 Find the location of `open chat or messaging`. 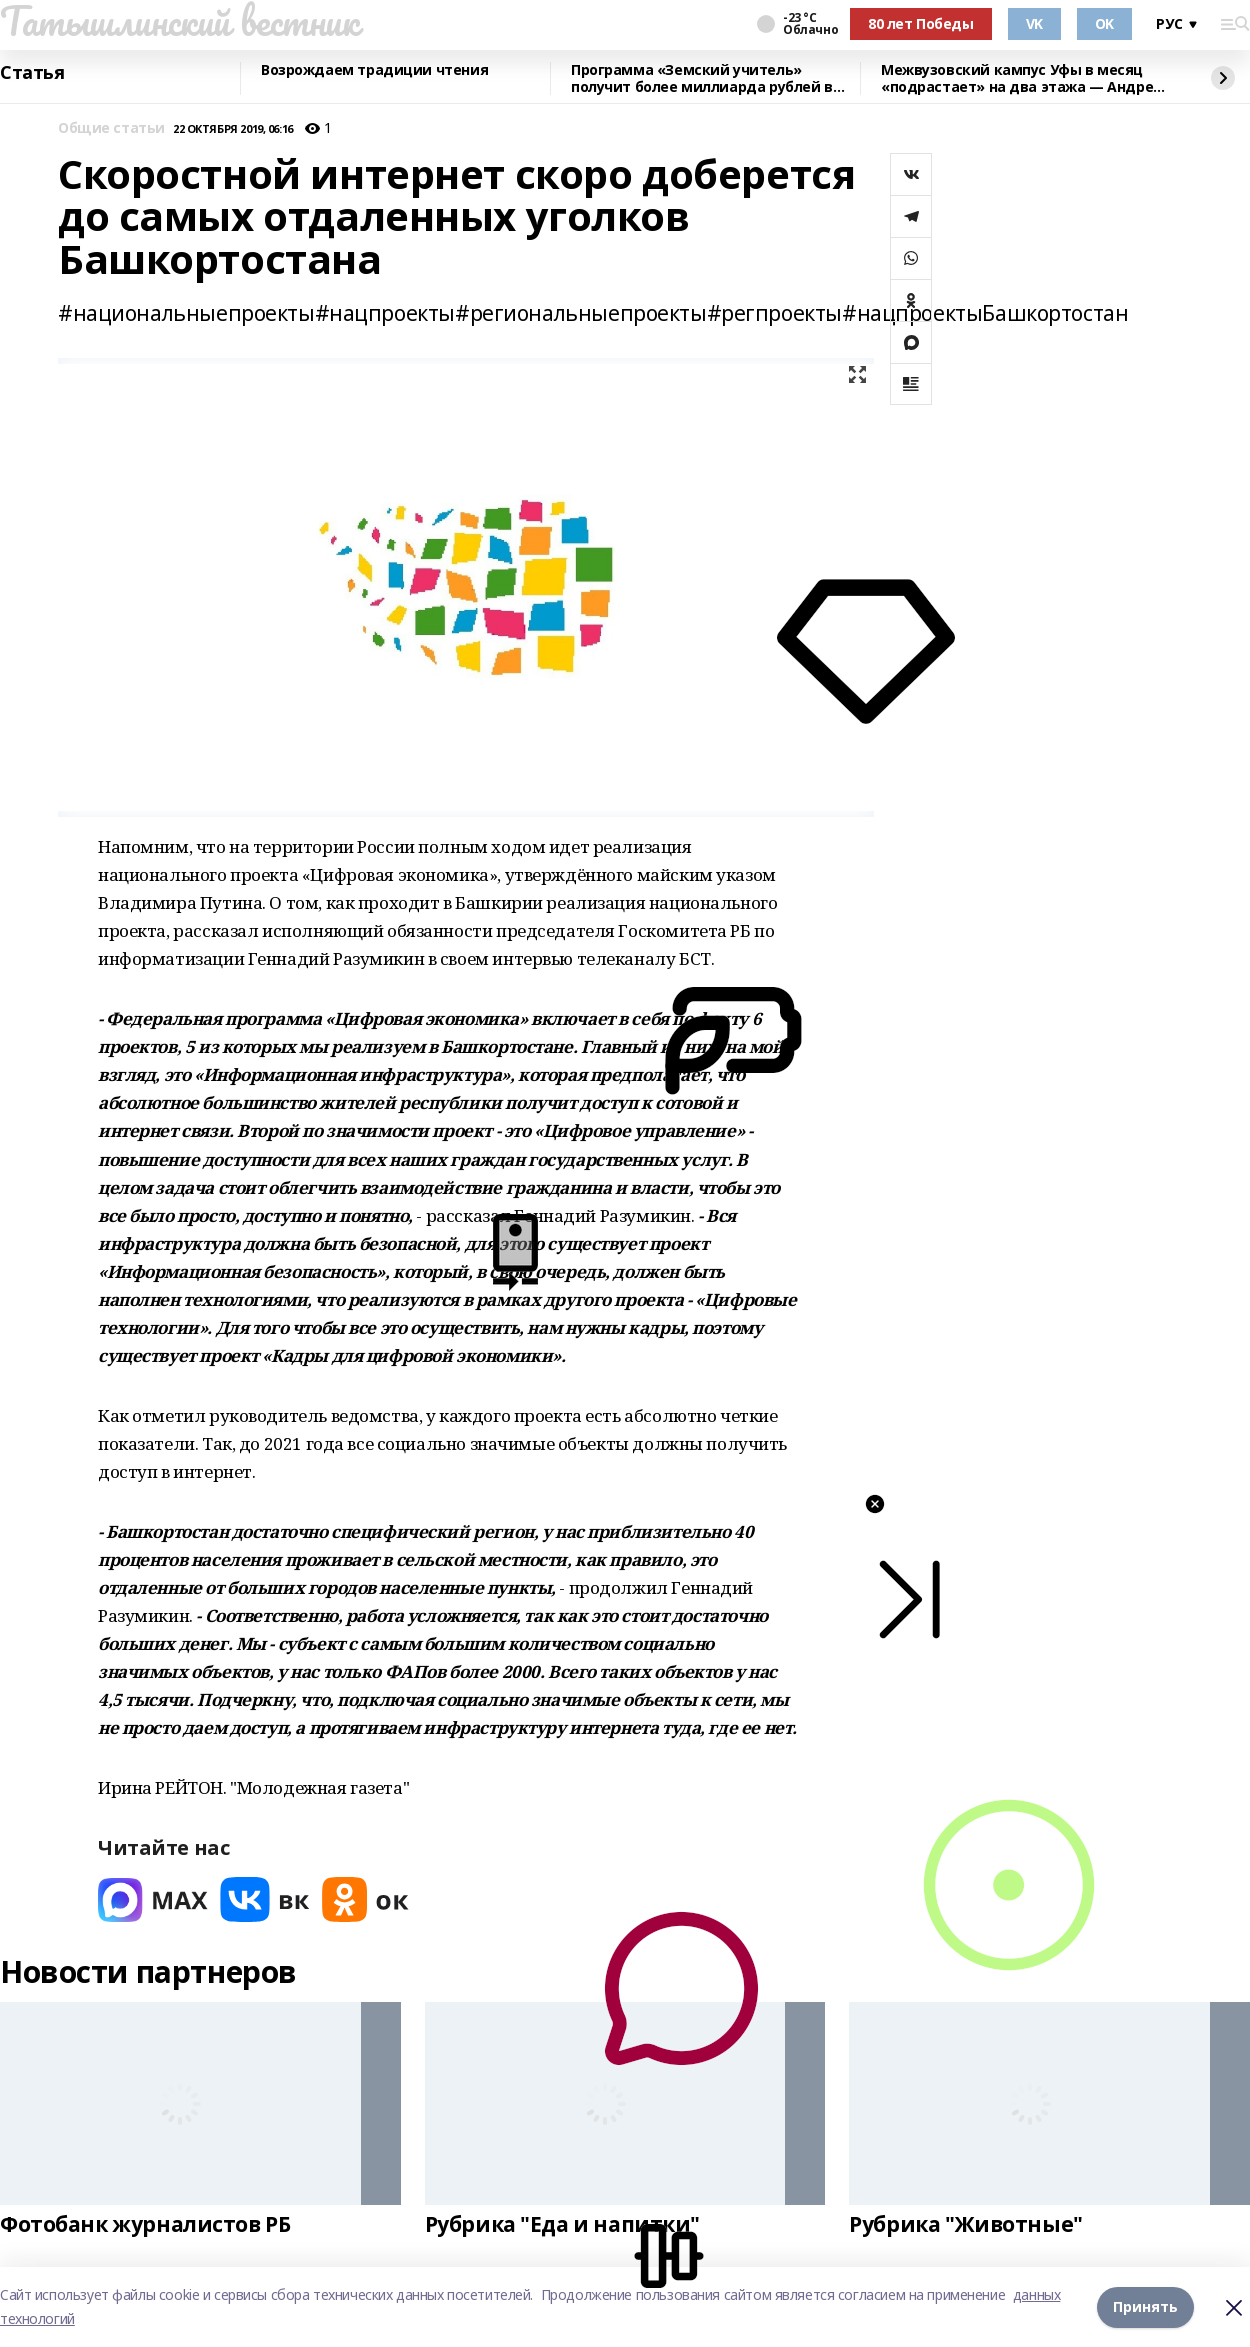

open chat or messaging is located at coordinates (681, 1988).